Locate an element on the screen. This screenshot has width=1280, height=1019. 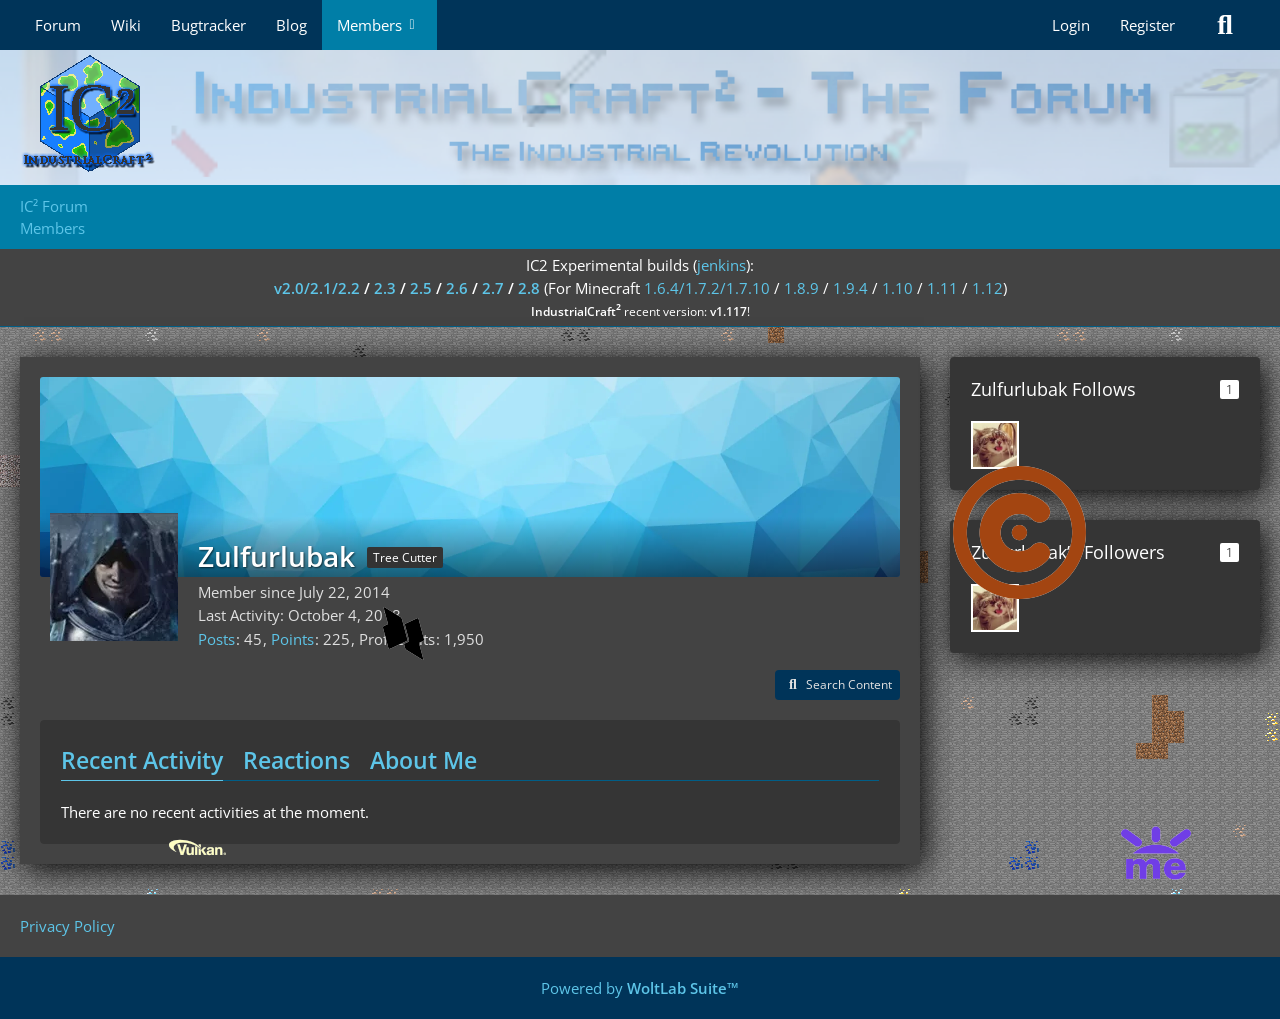
open the Continente app or website is located at coordinates (1019, 532).